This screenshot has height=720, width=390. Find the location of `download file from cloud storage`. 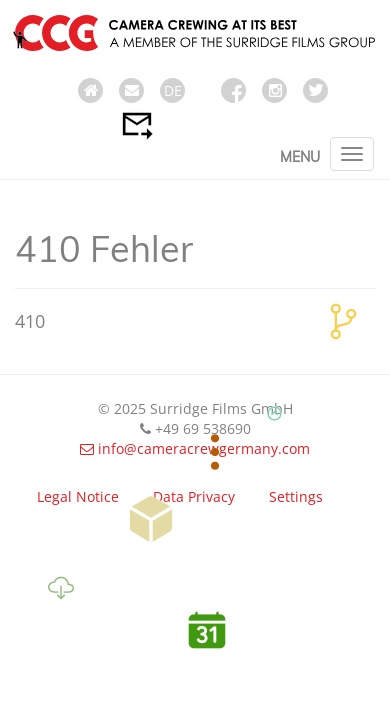

download file from cloud storage is located at coordinates (61, 588).